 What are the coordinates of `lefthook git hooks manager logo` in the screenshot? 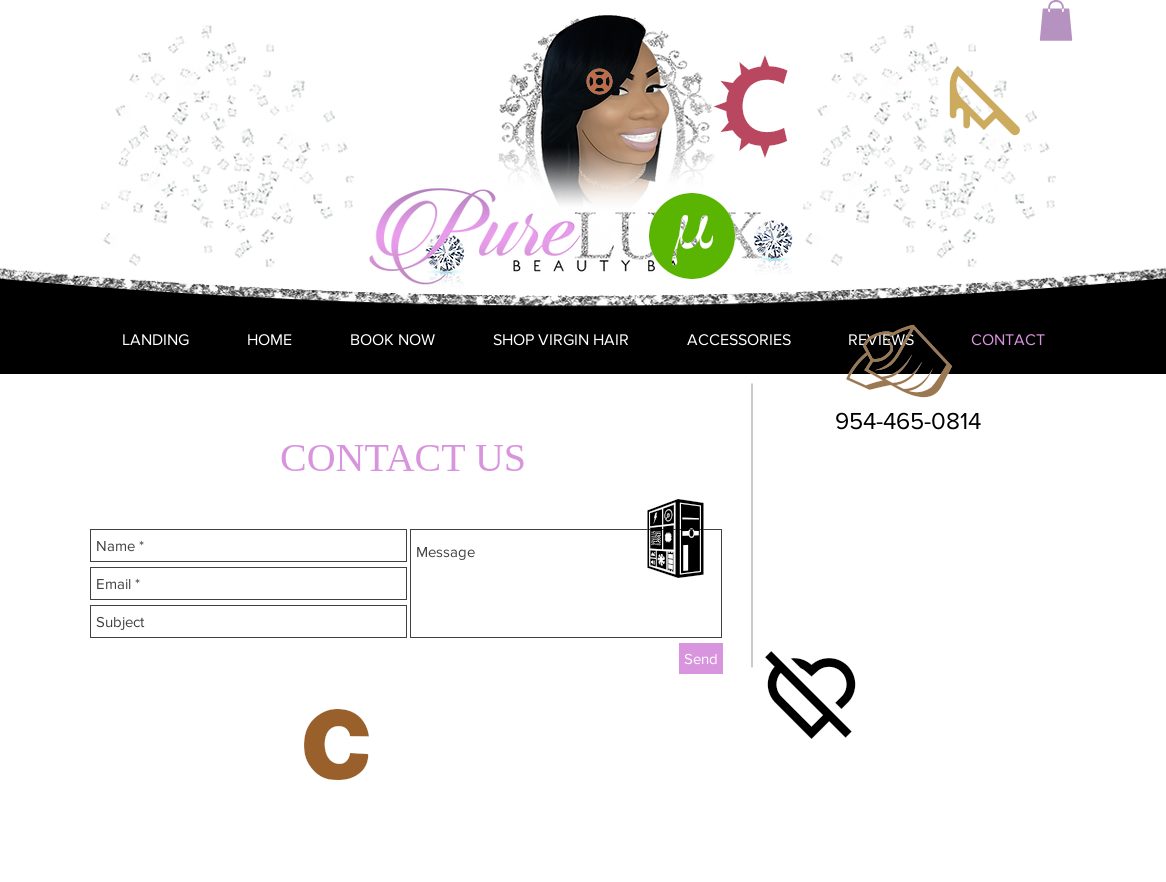 It's located at (899, 361).